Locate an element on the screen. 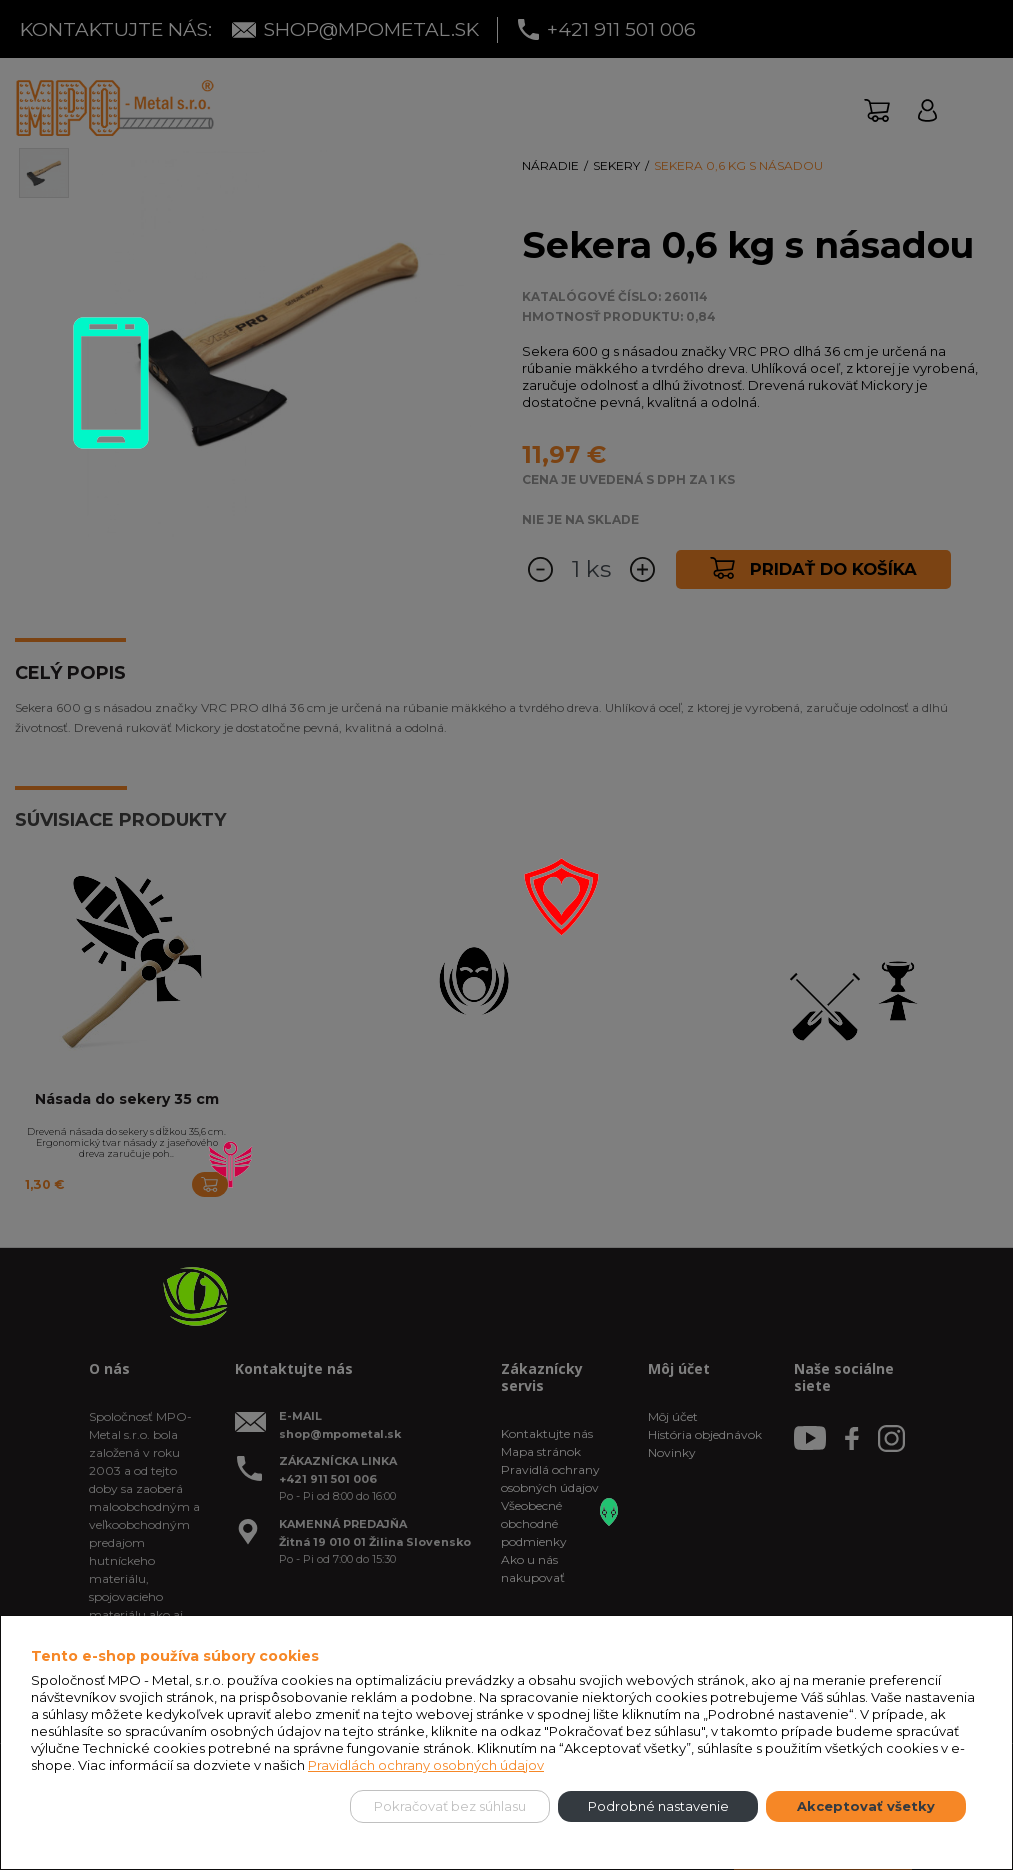 Image resolution: width=1013 pixels, height=1870 pixels. view achievement goals is located at coordinates (898, 991).